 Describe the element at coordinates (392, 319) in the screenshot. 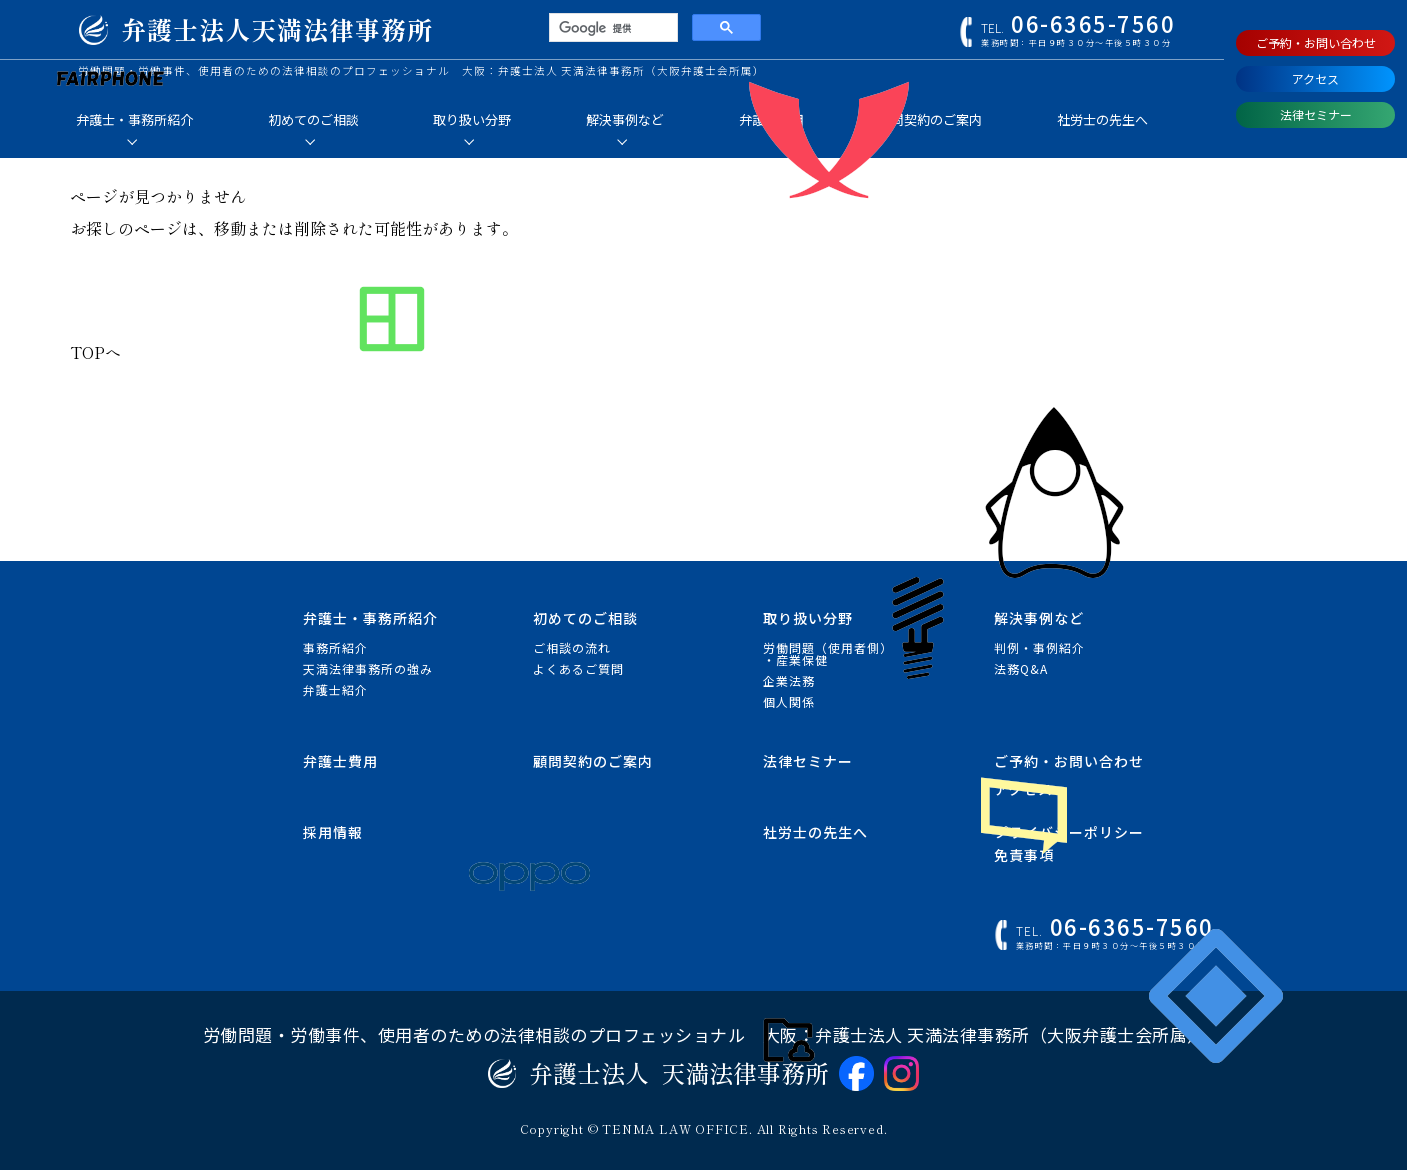

I see `switch to grid layout view` at that location.